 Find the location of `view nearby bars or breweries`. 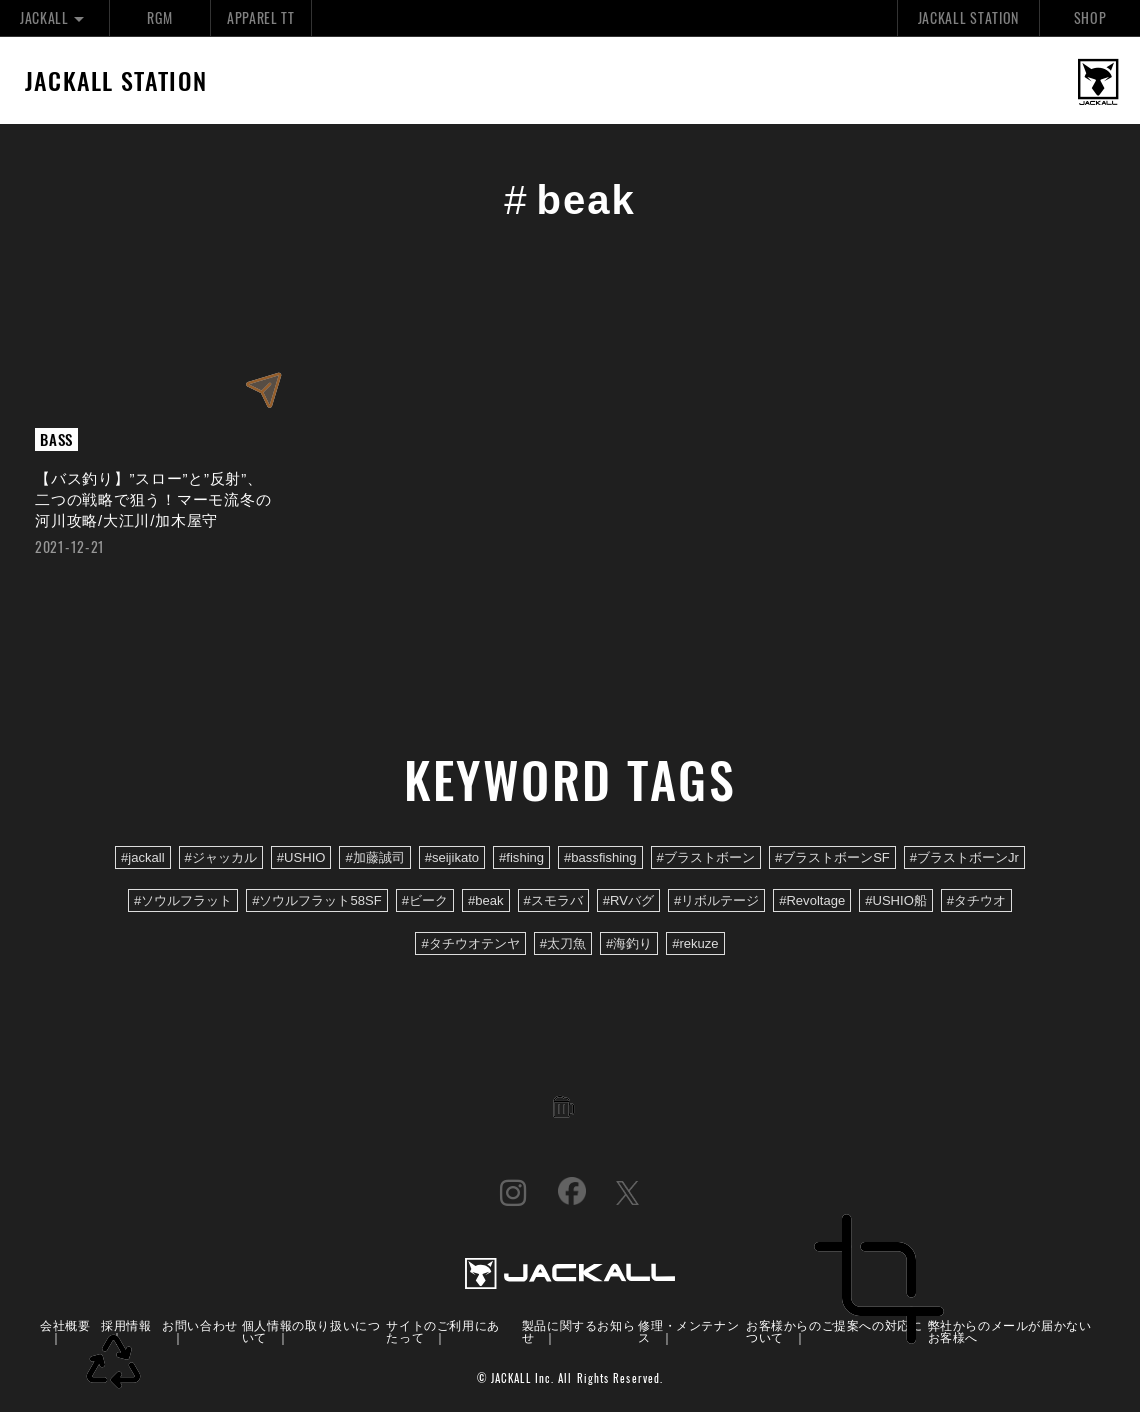

view nearby bars or breweries is located at coordinates (562, 1107).